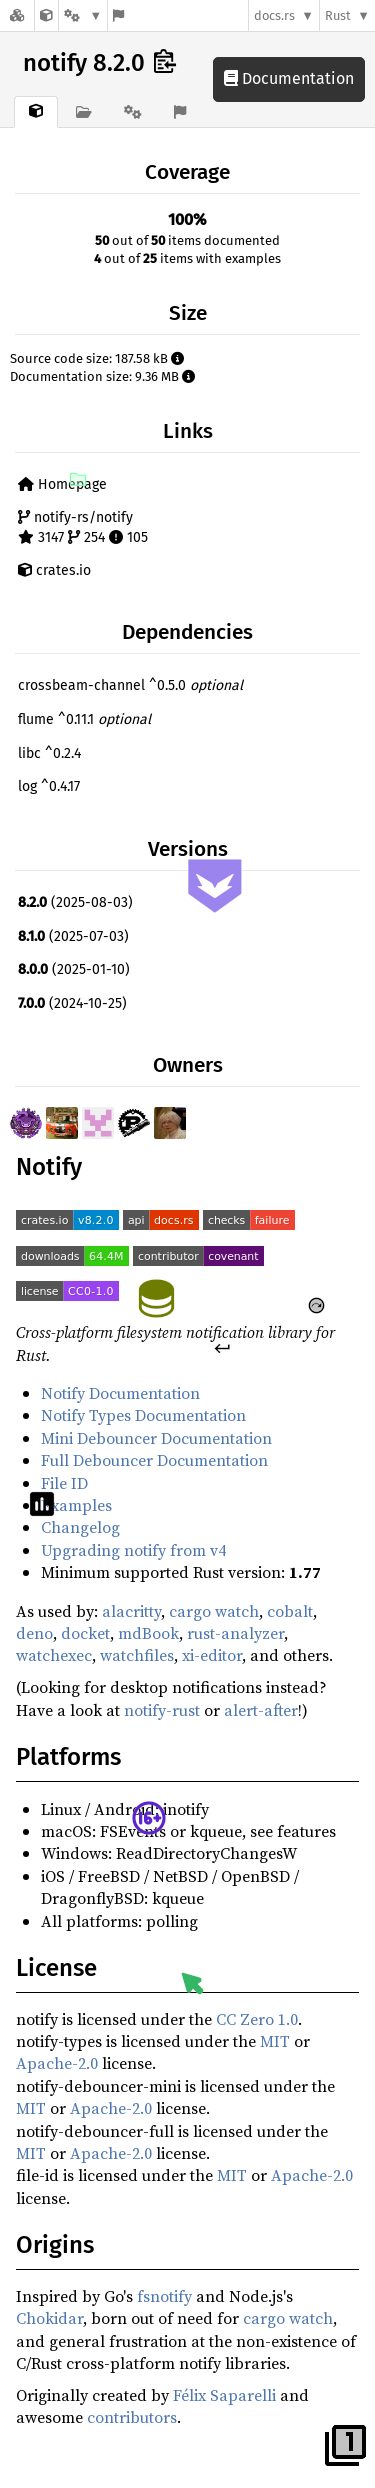 The image size is (375, 2488). I want to click on access files and documents, so click(78, 479).